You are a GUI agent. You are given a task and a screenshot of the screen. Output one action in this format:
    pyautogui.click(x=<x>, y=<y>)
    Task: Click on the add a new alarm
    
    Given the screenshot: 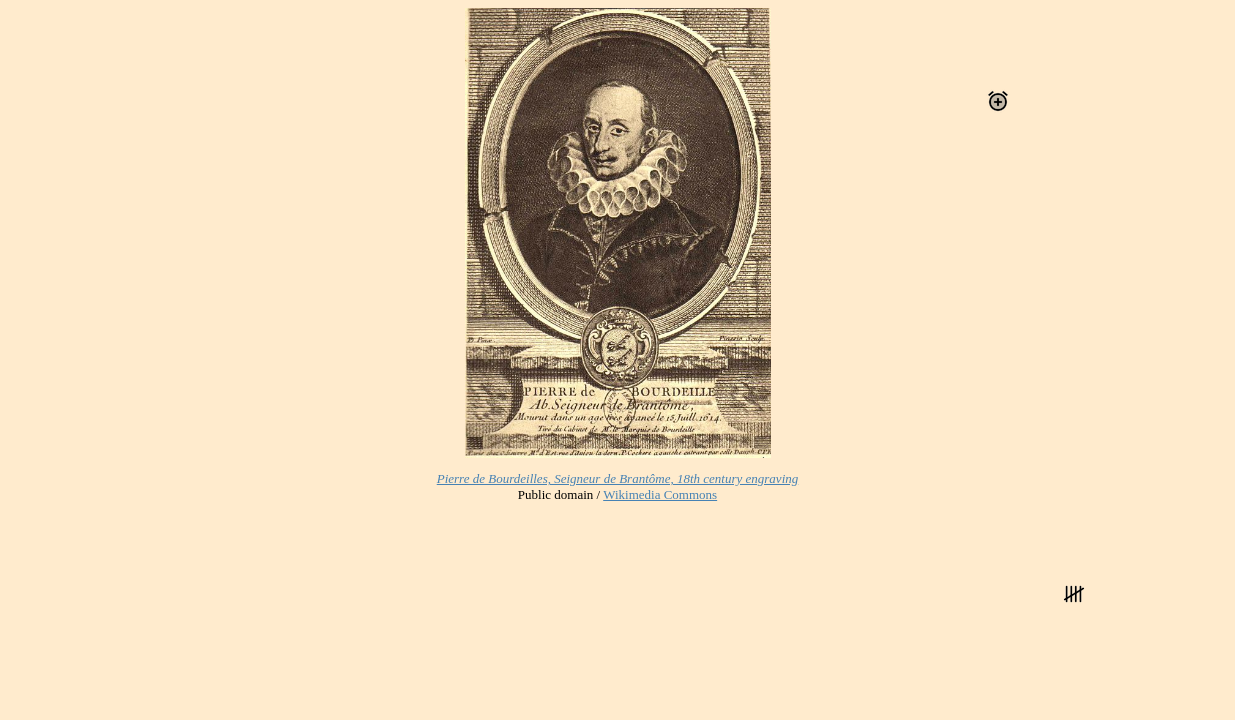 What is the action you would take?
    pyautogui.click(x=998, y=101)
    